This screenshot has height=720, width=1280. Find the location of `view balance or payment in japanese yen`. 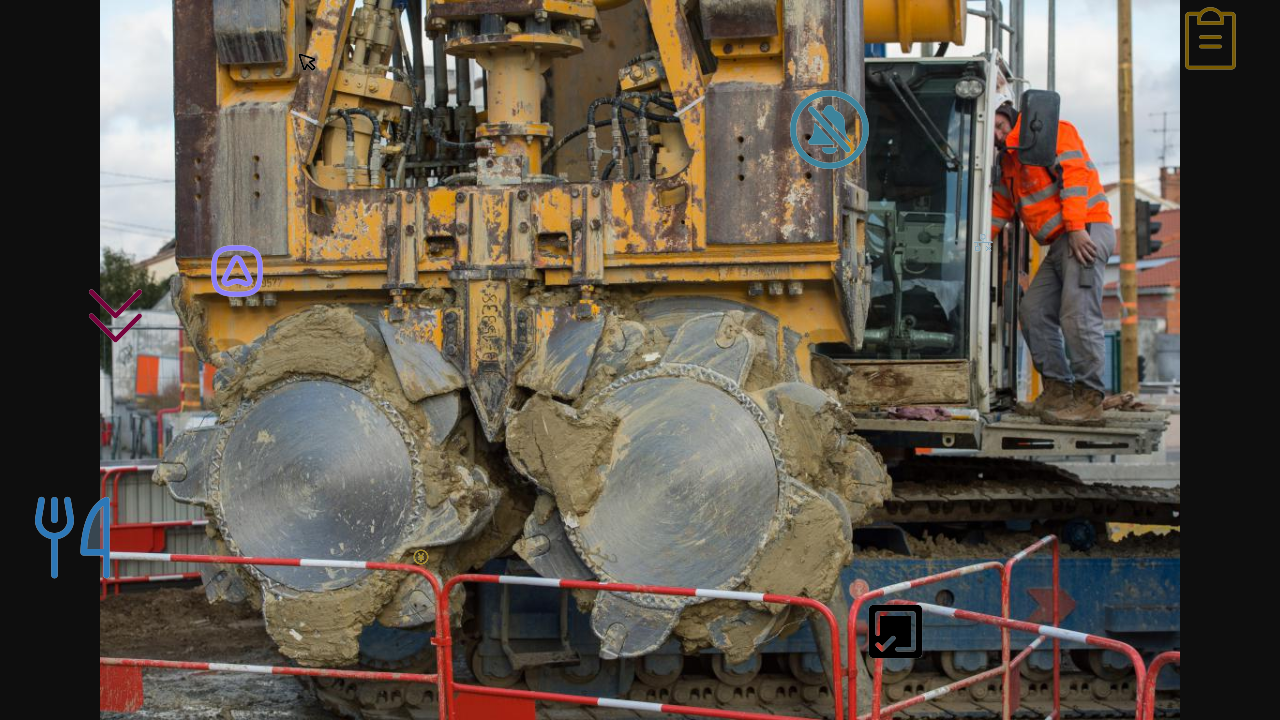

view balance or payment in japanese yen is located at coordinates (421, 557).